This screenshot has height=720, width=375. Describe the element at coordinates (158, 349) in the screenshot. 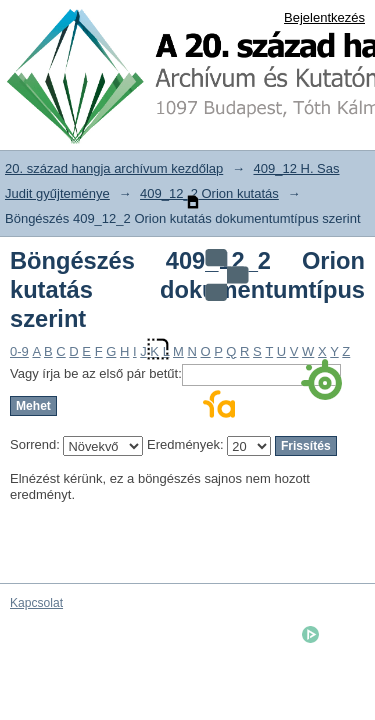

I see `apply rounded corners to a selected element` at that location.